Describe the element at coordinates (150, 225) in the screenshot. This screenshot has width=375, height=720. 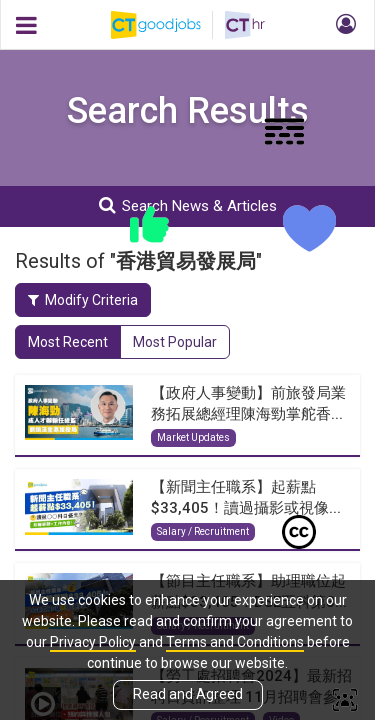
I see `like or upvote content` at that location.